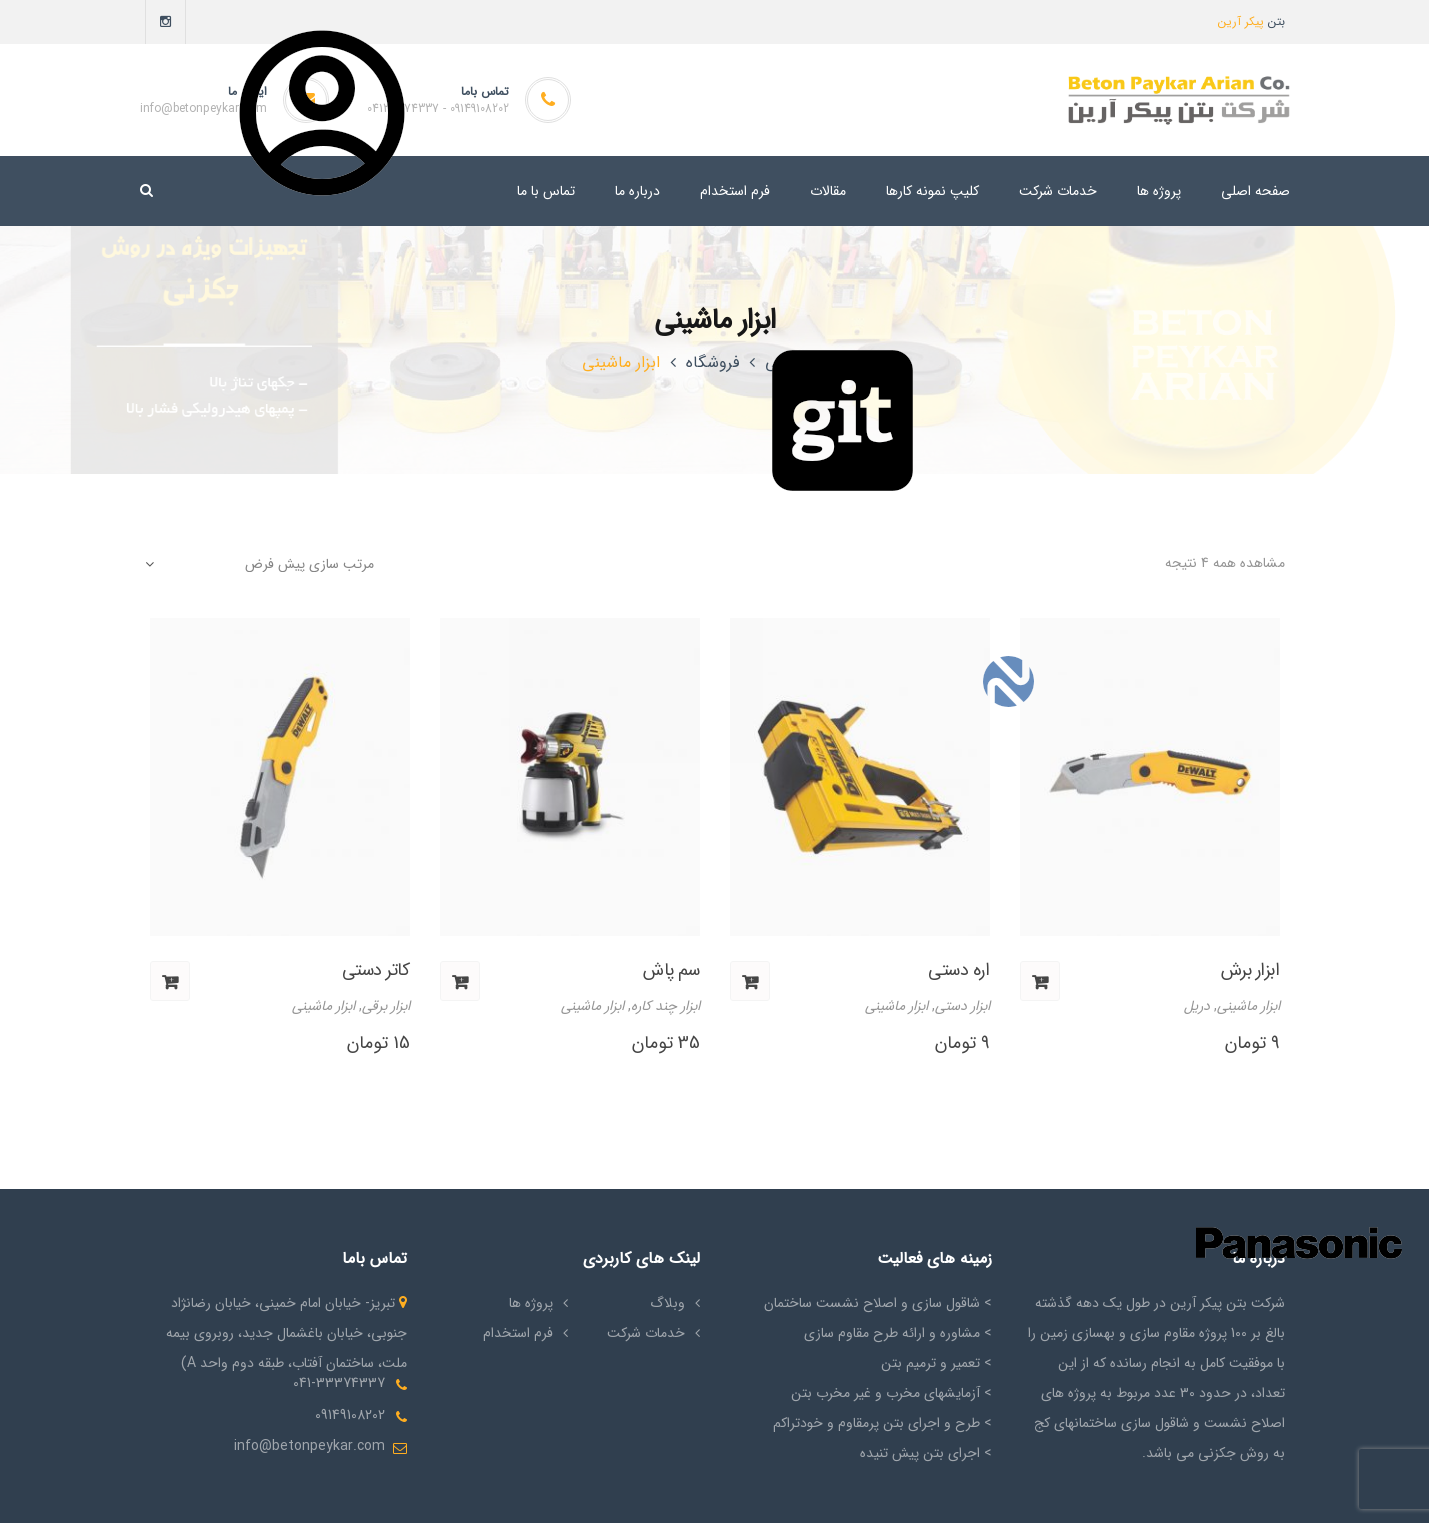 The height and width of the screenshot is (1523, 1429). What do you see at coordinates (1008, 681) in the screenshot?
I see `novu notification infrastructure logo` at bounding box center [1008, 681].